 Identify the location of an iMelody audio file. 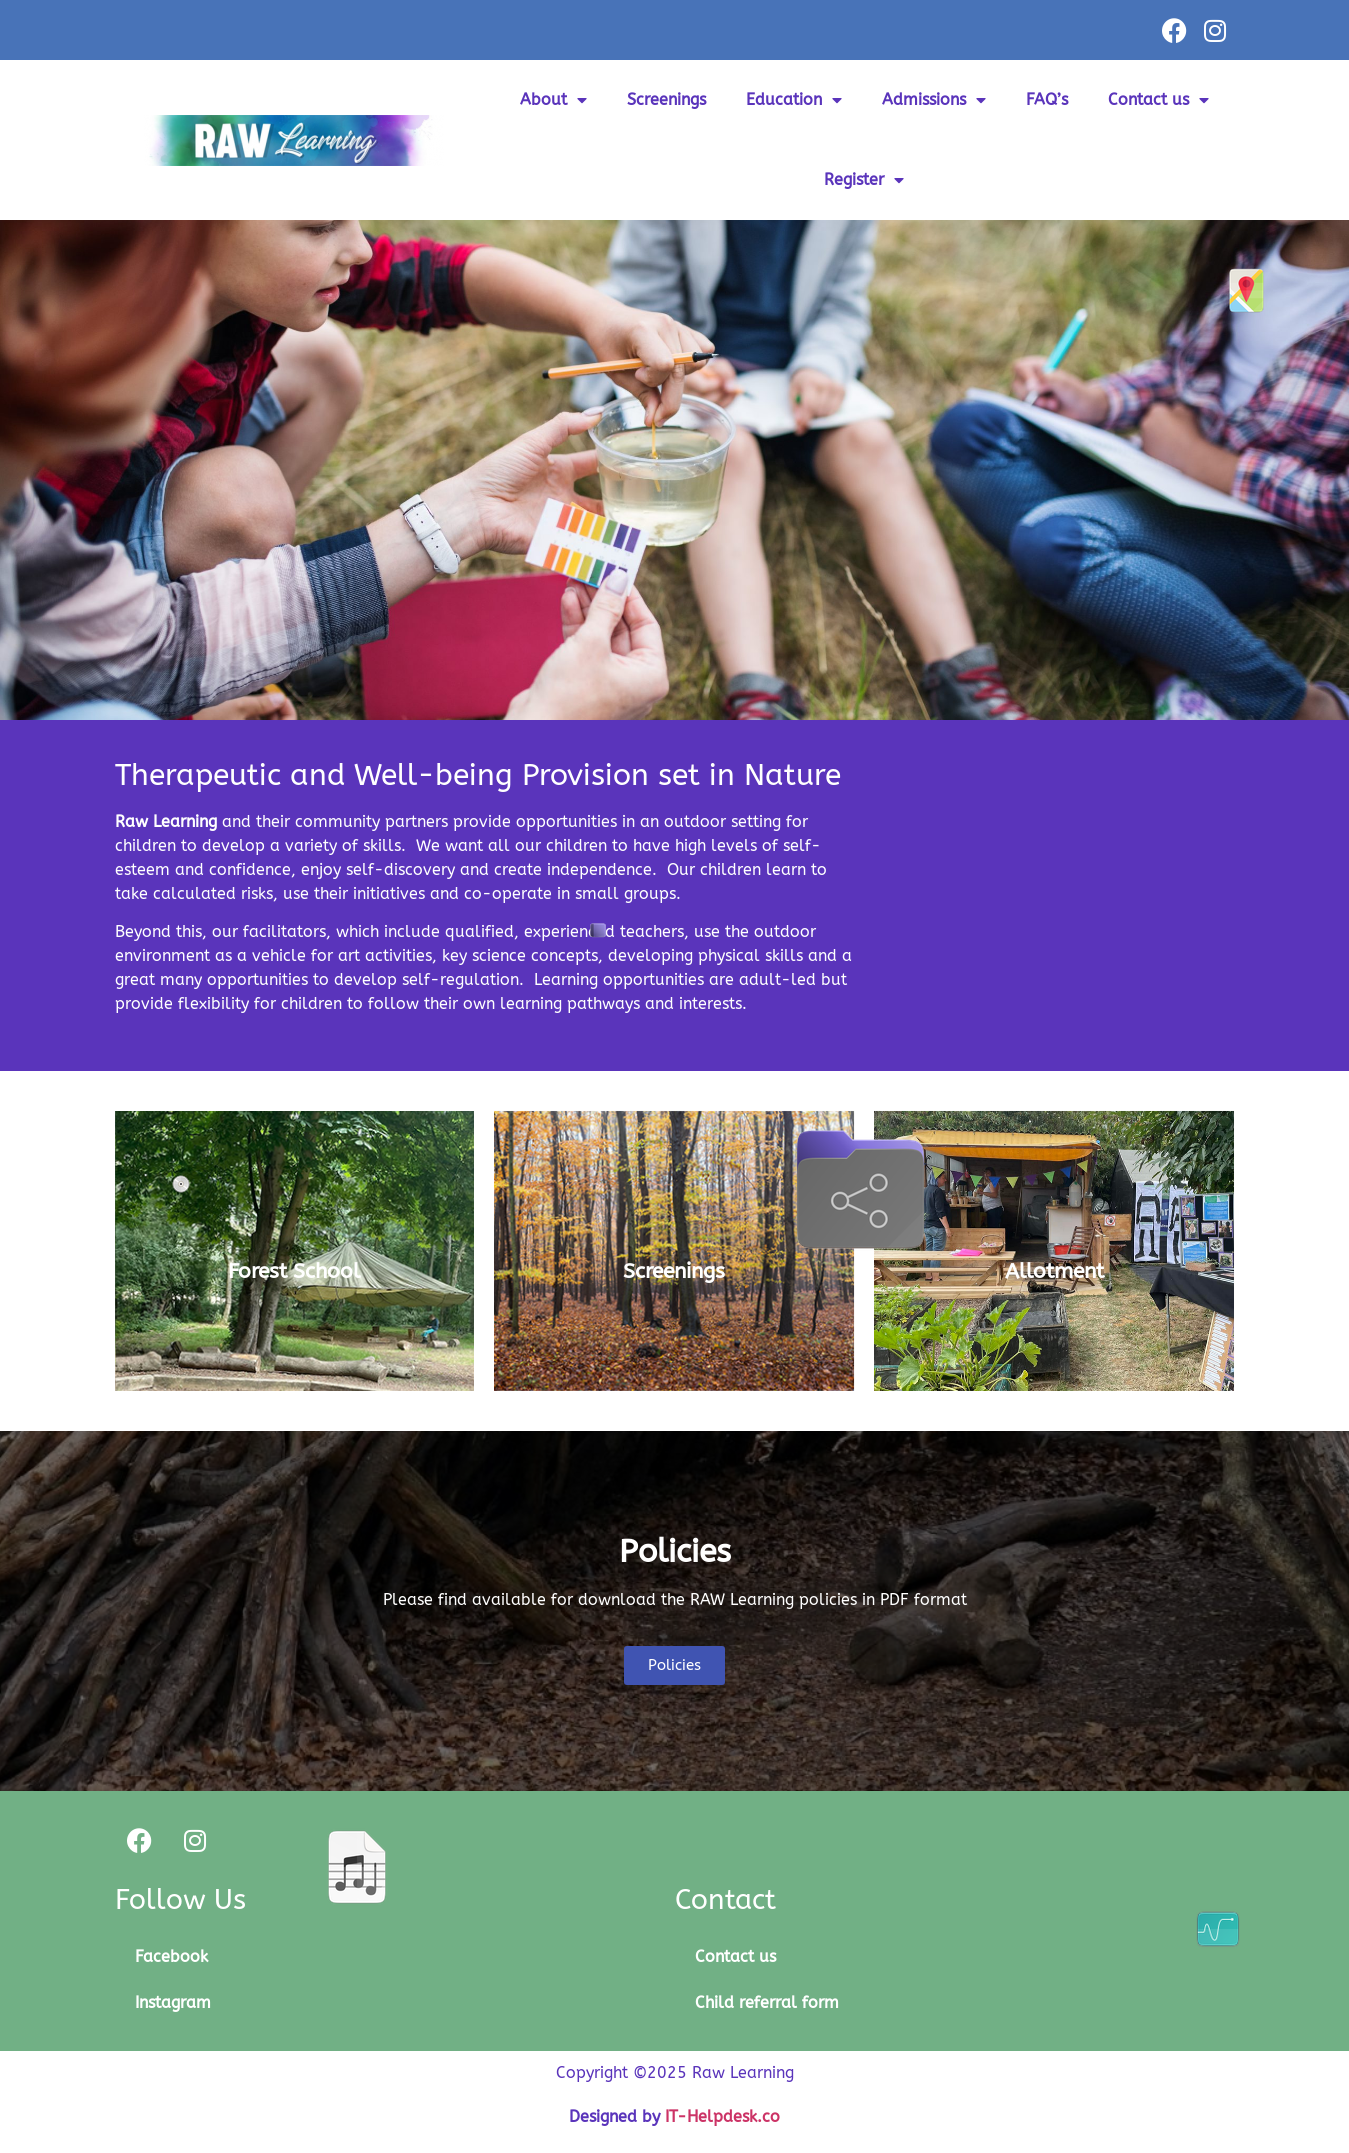
(357, 1867).